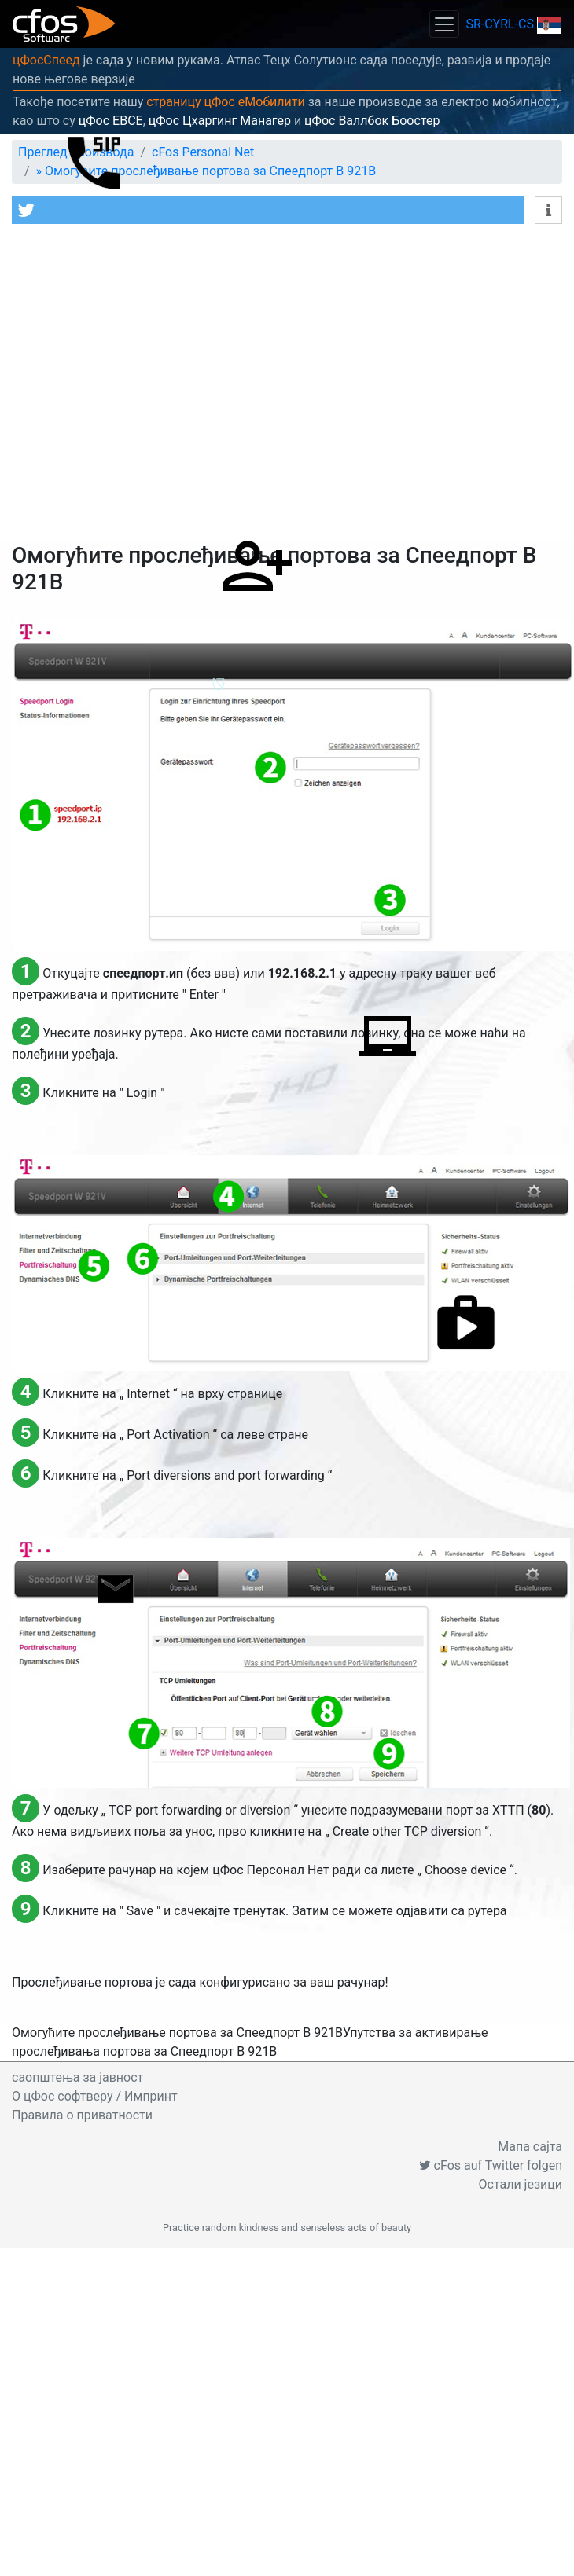 The image size is (574, 2576). What do you see at coordinates (465, 1323) in the screenshot?
I see `open the app store or marketplace` at bounding box center [465, 1323].